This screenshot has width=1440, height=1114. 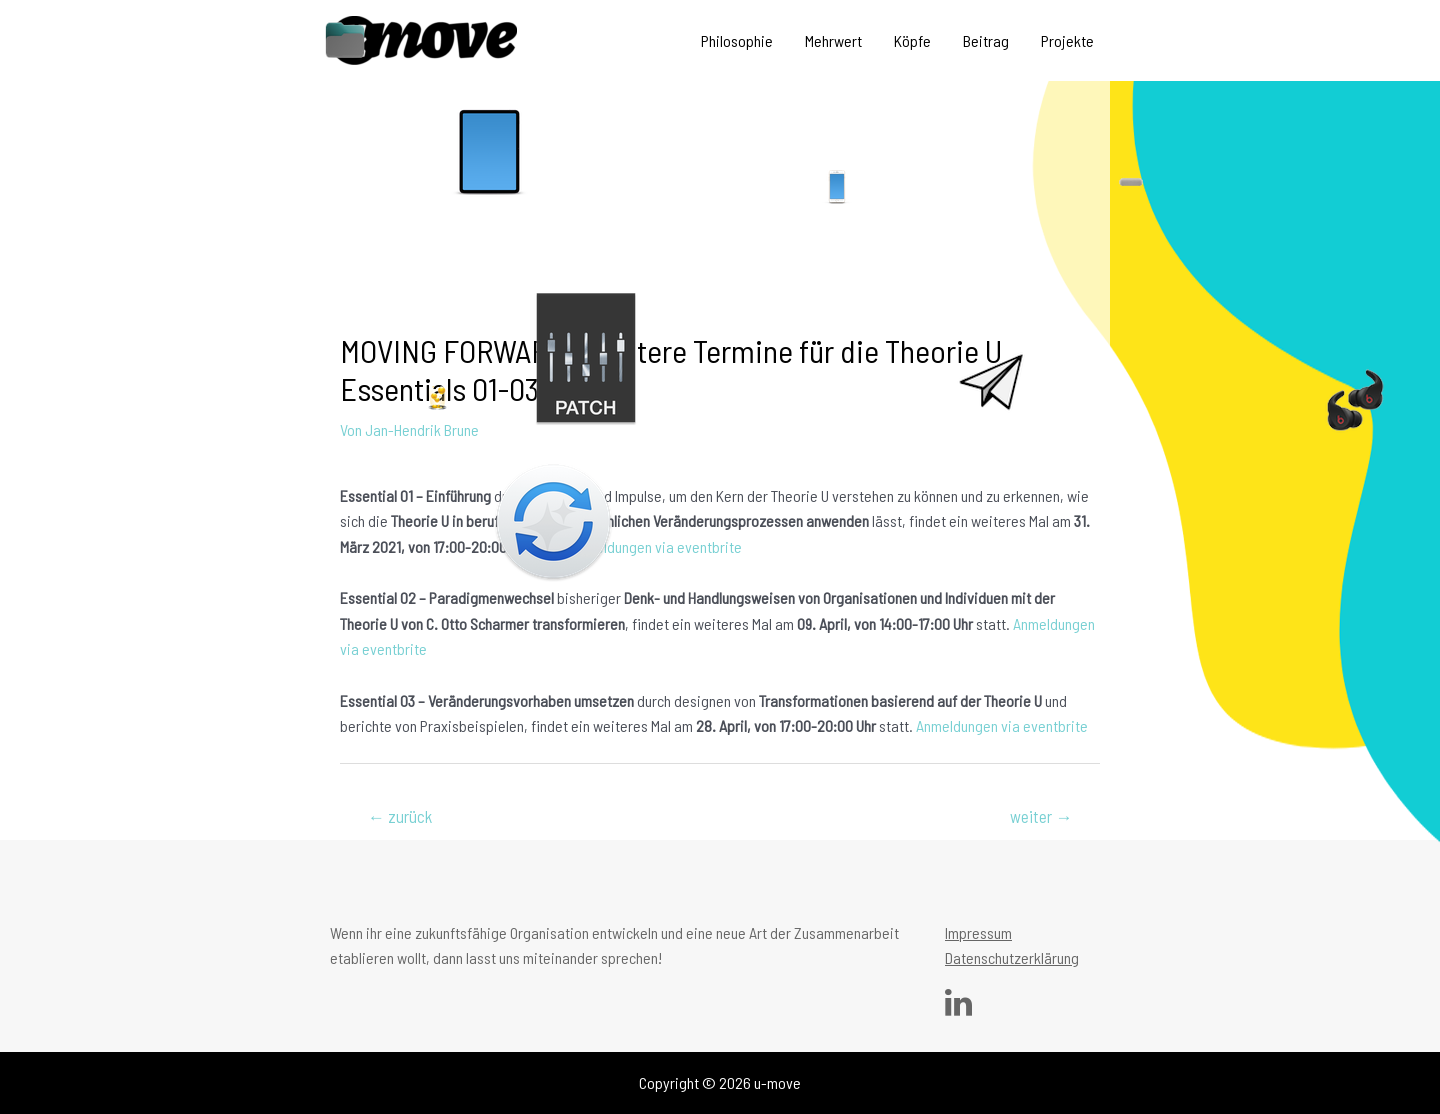 I want to click on iPad Air M2 device icon, so click(x=489, y=152).